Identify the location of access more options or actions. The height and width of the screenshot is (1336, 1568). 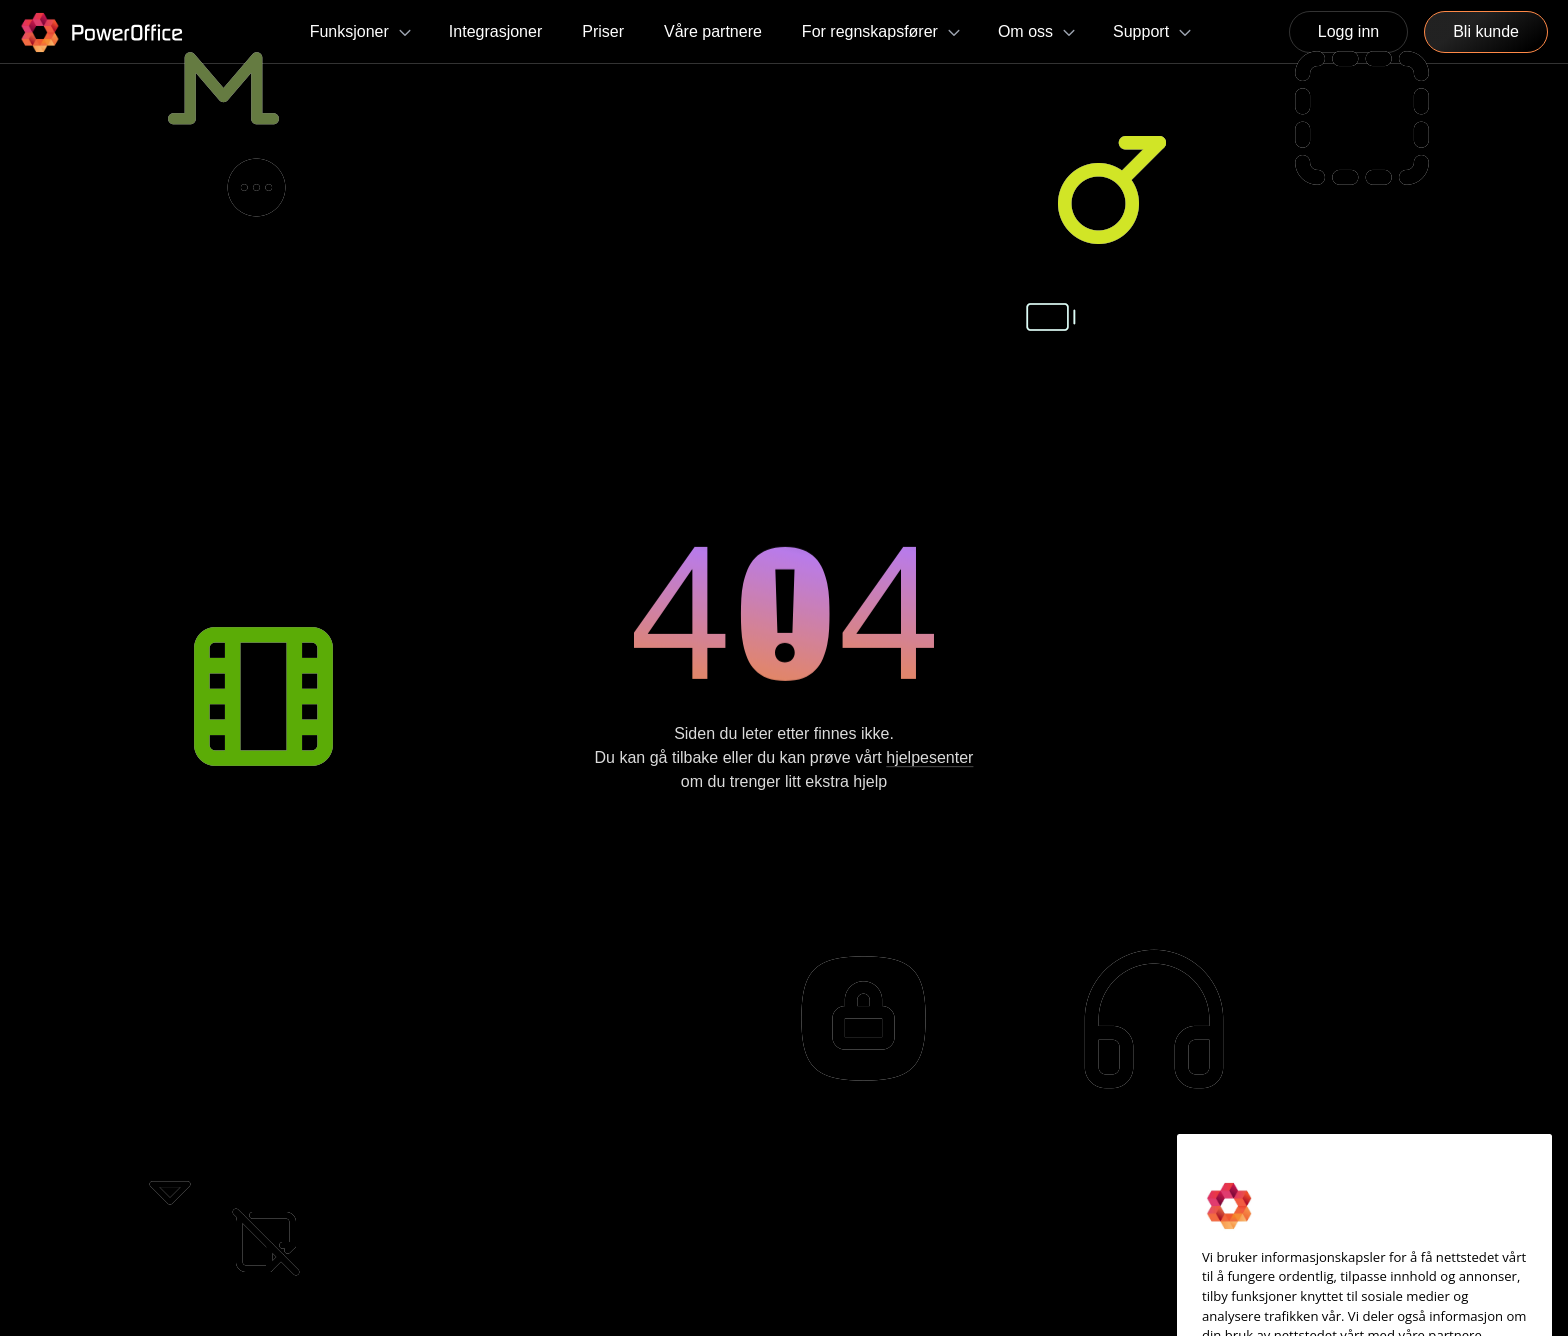
(256, 187).